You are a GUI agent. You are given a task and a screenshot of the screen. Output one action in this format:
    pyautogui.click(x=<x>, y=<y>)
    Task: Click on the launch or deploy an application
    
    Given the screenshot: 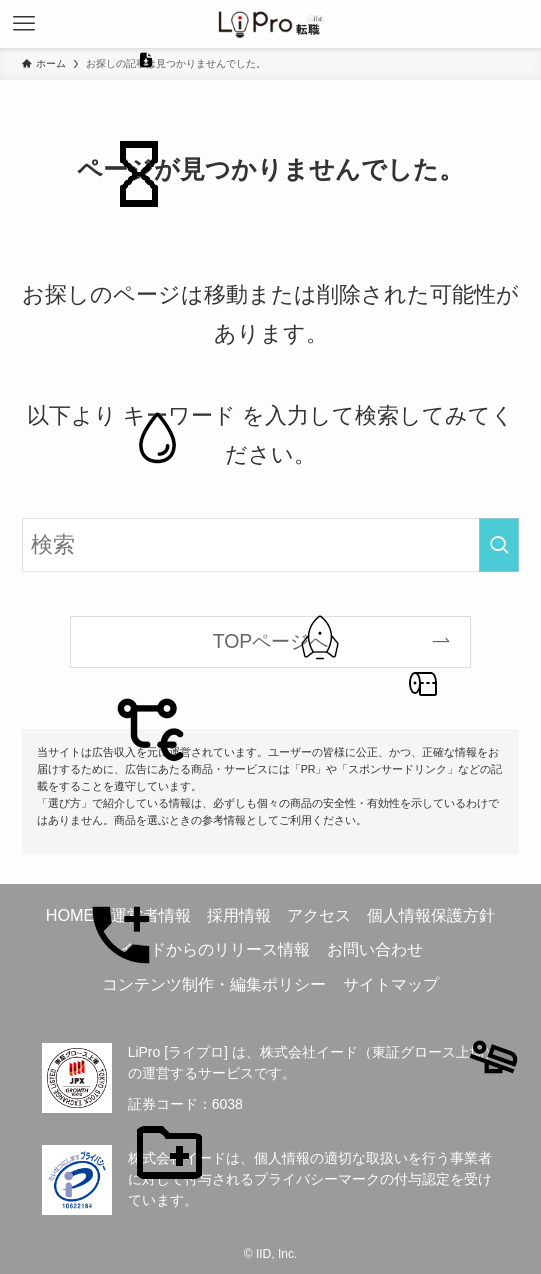 What is the action you would take?
    pyautogui.click(x=320, y=639)
    